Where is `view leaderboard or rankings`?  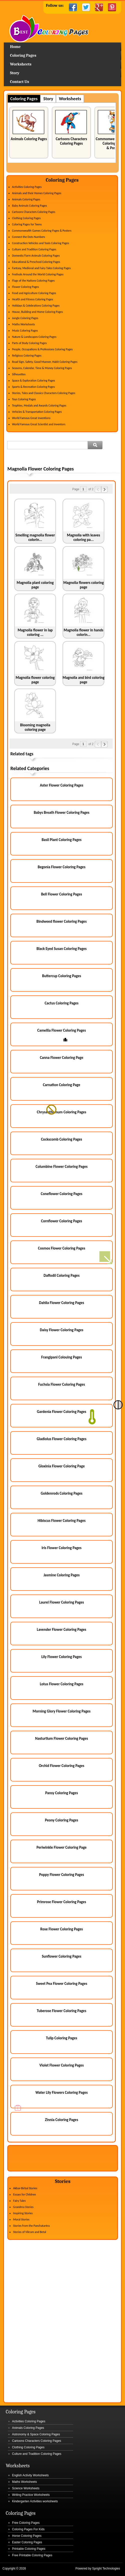 view leaderboard or rankings is located at coordinates (65, 1040).